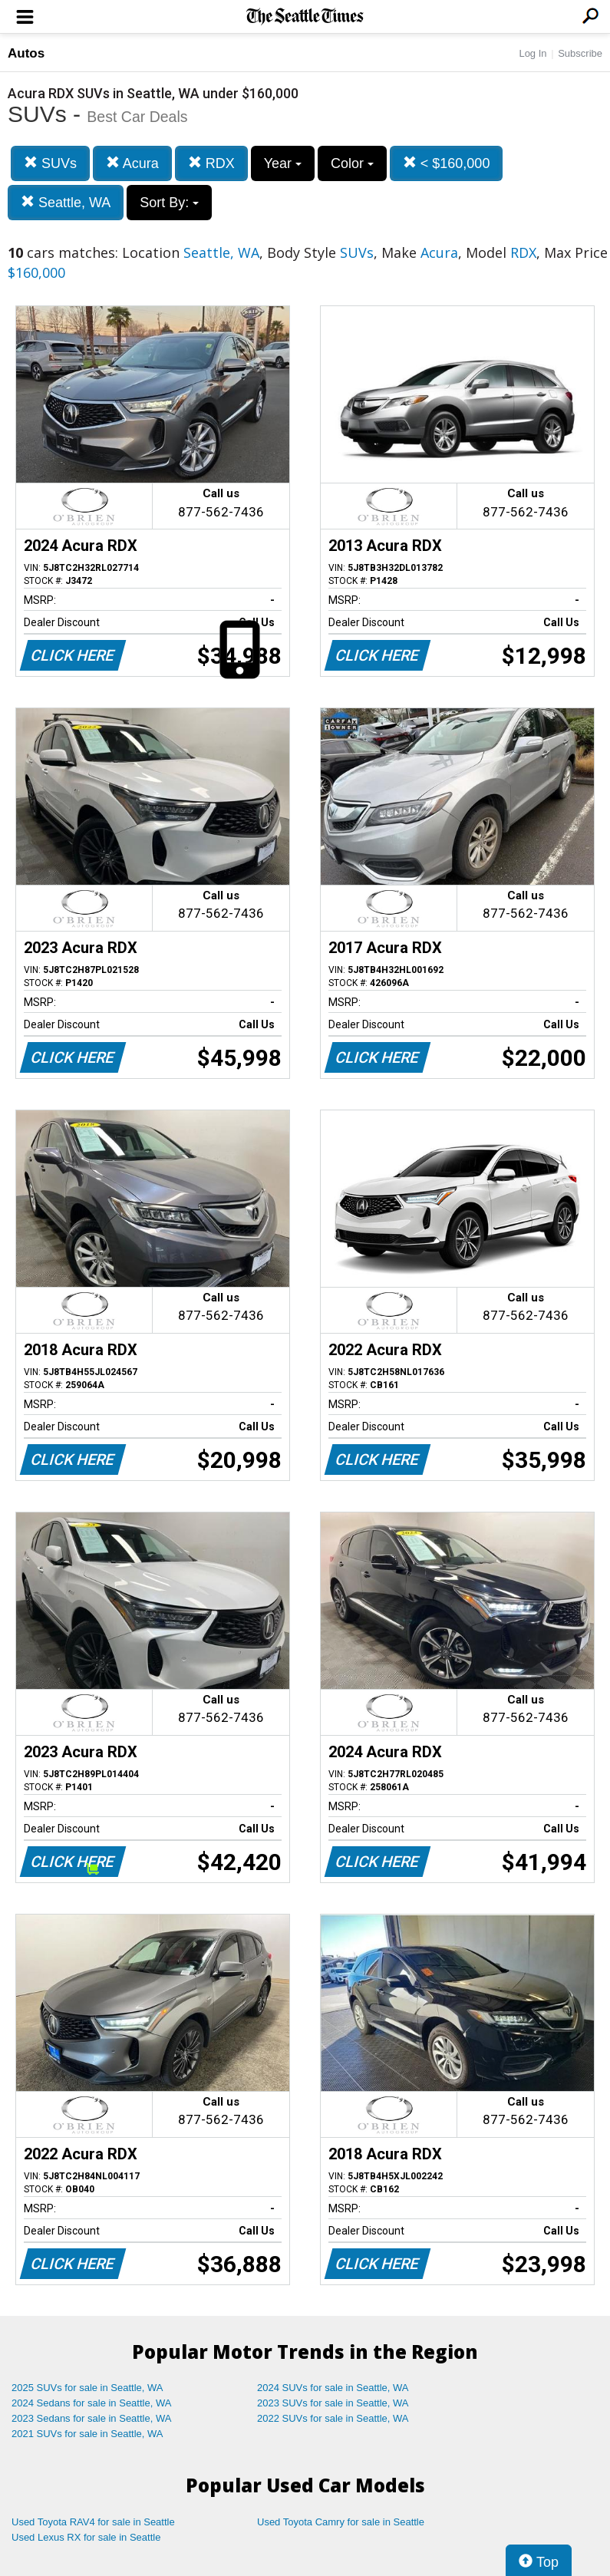 The image size is (610, 2576). What do you see at coordinates (92, 1869) in the screenshot?
I see `view shipping or delivery status` at bounding box center [92, 1869].